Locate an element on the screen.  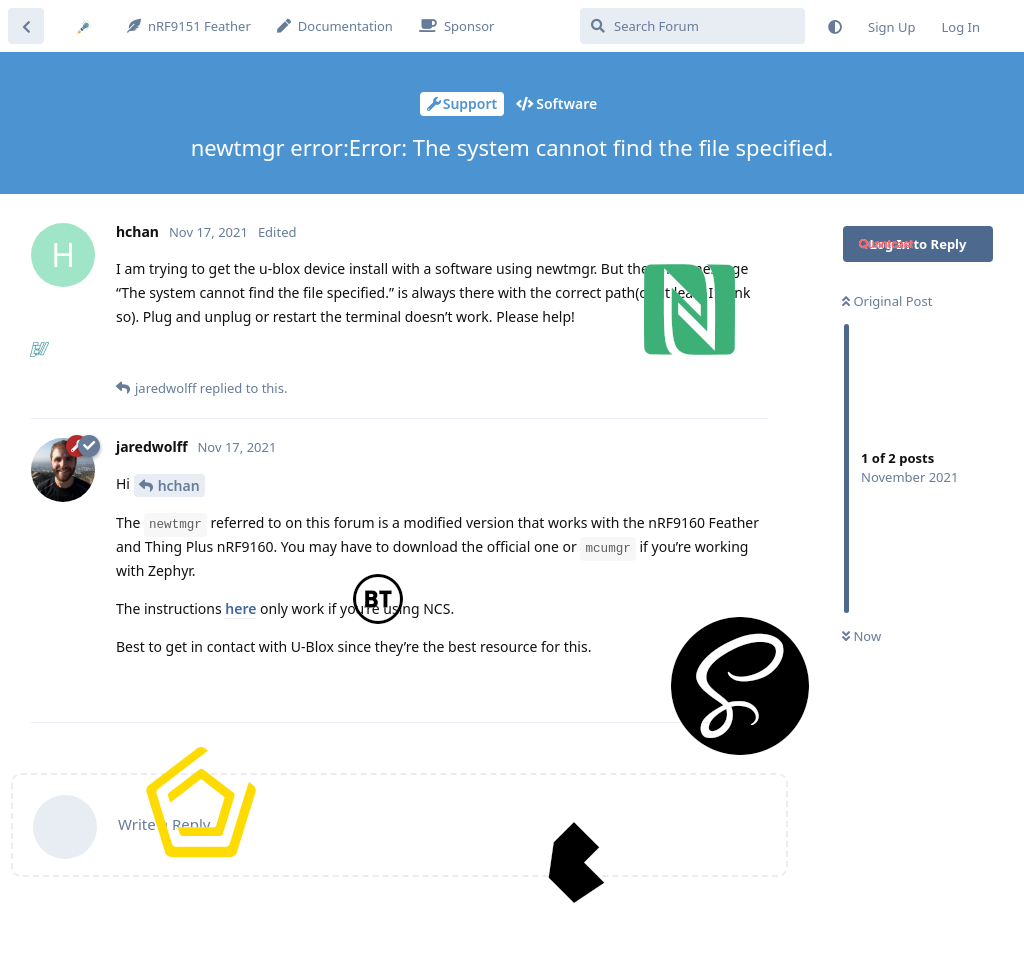
sass css preprocessor logo is located at coordinates (740, 686).